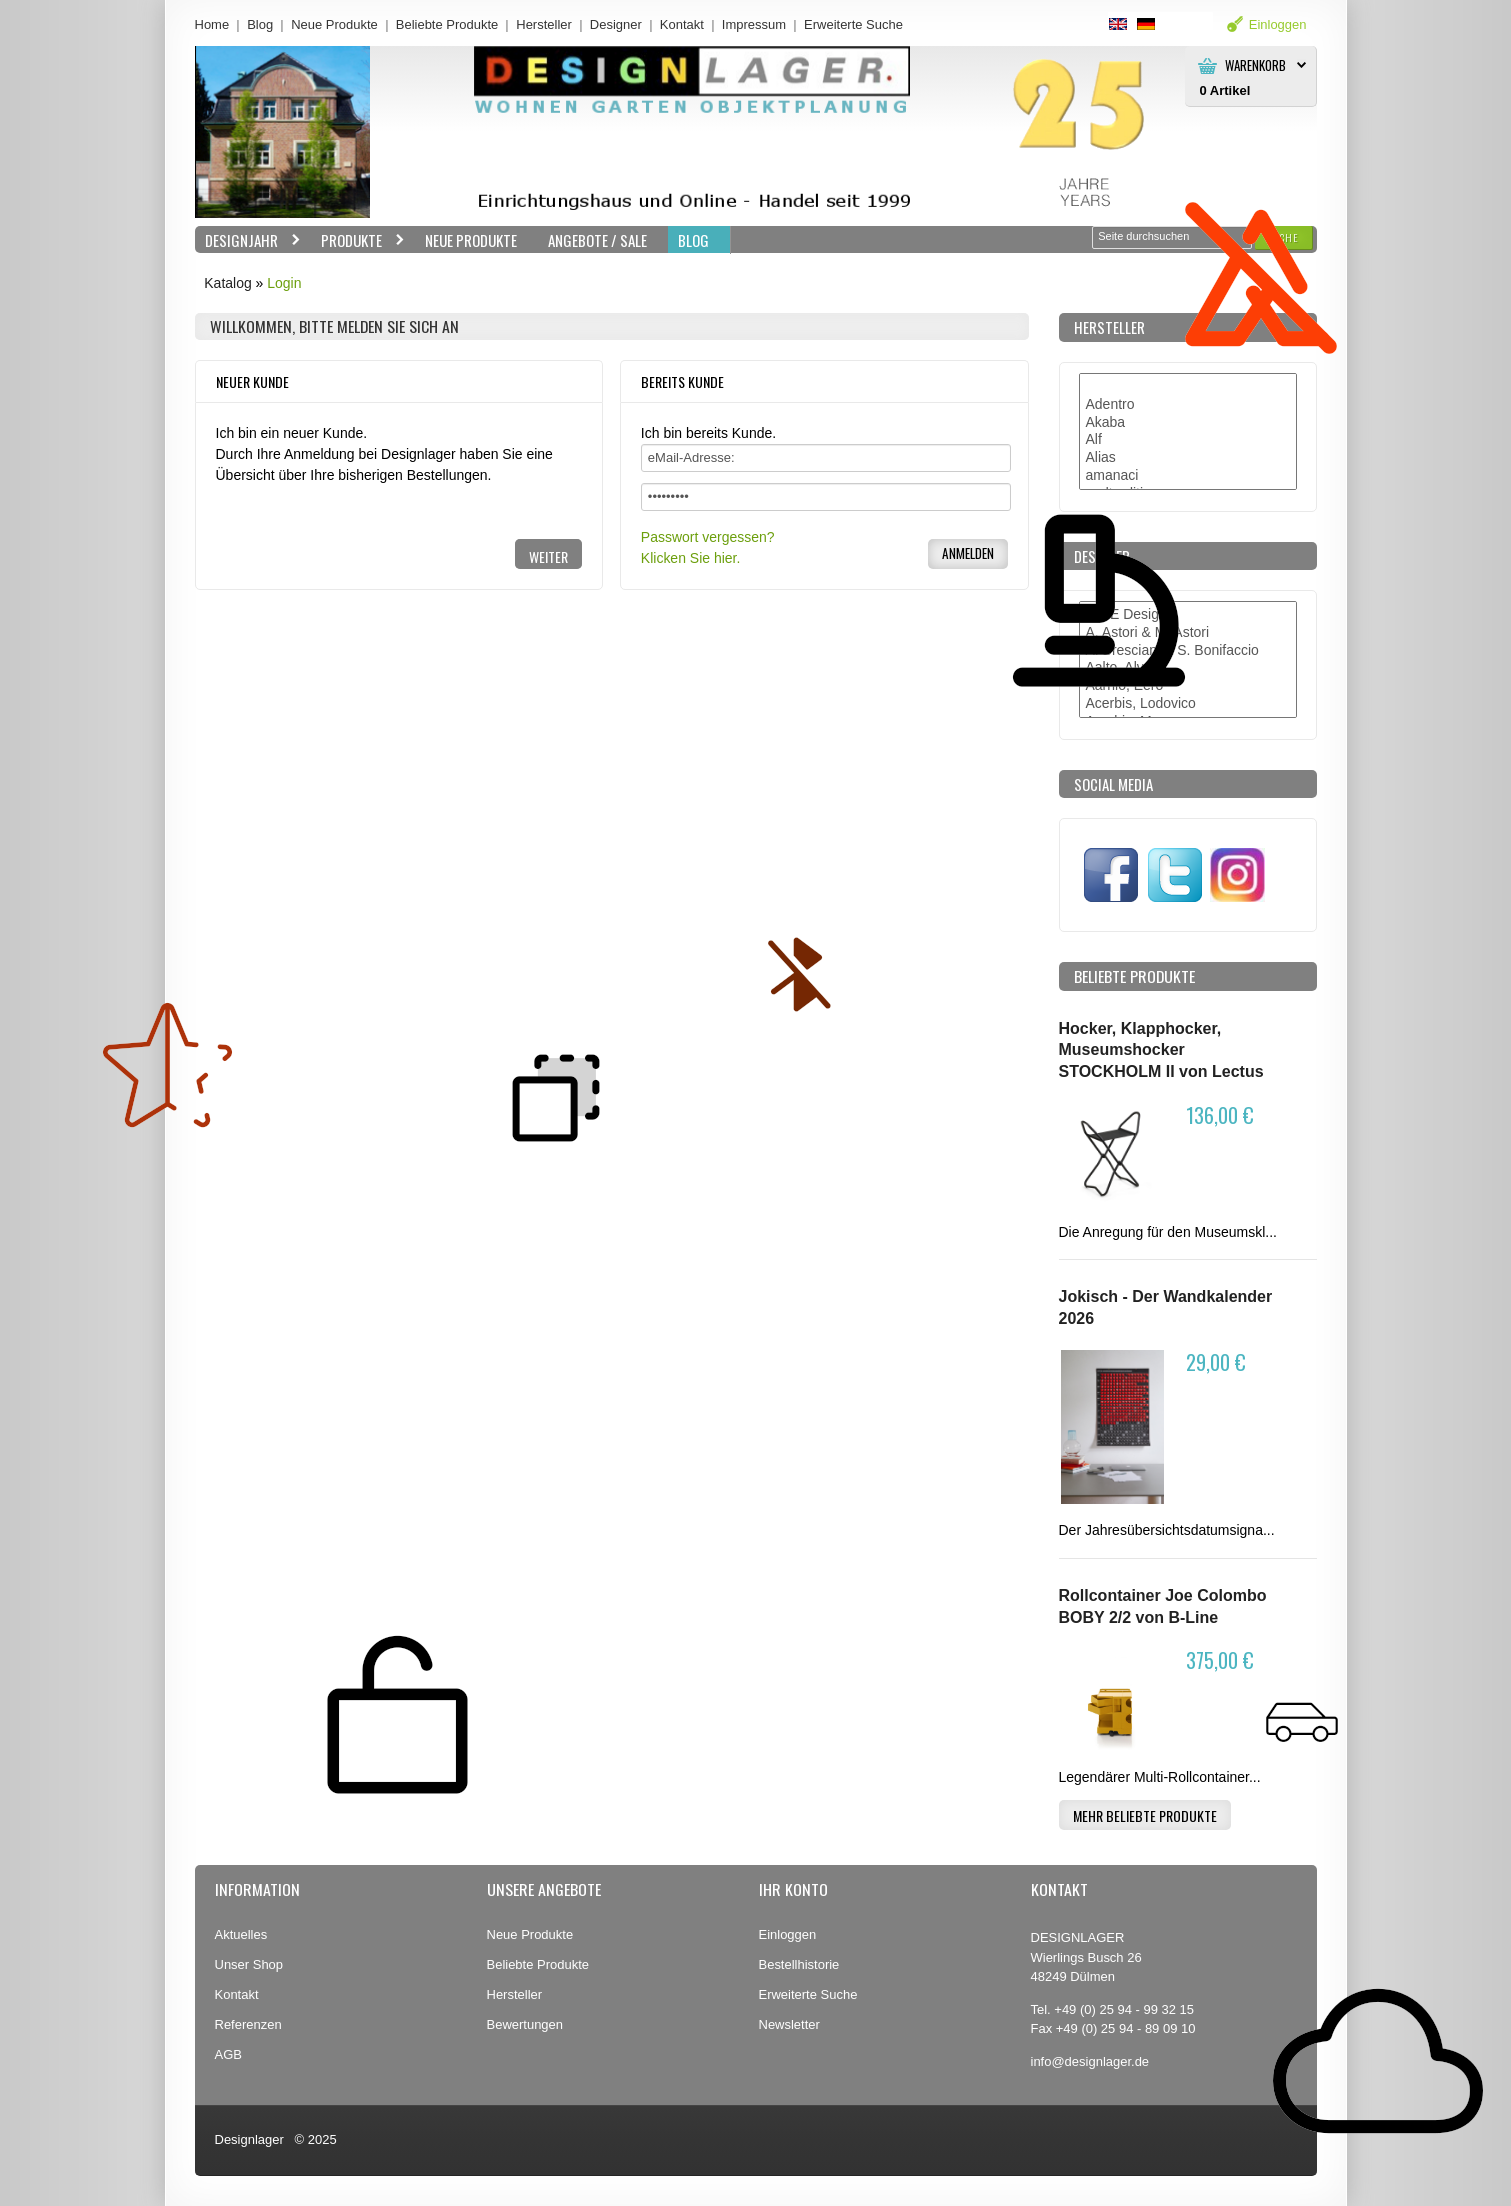 The width and height of the screenshot is (1511, 2206). Describe the element at coordinates (167, 1067) in the screenshot. I see `indicates a partial or half-star rating` at that location.